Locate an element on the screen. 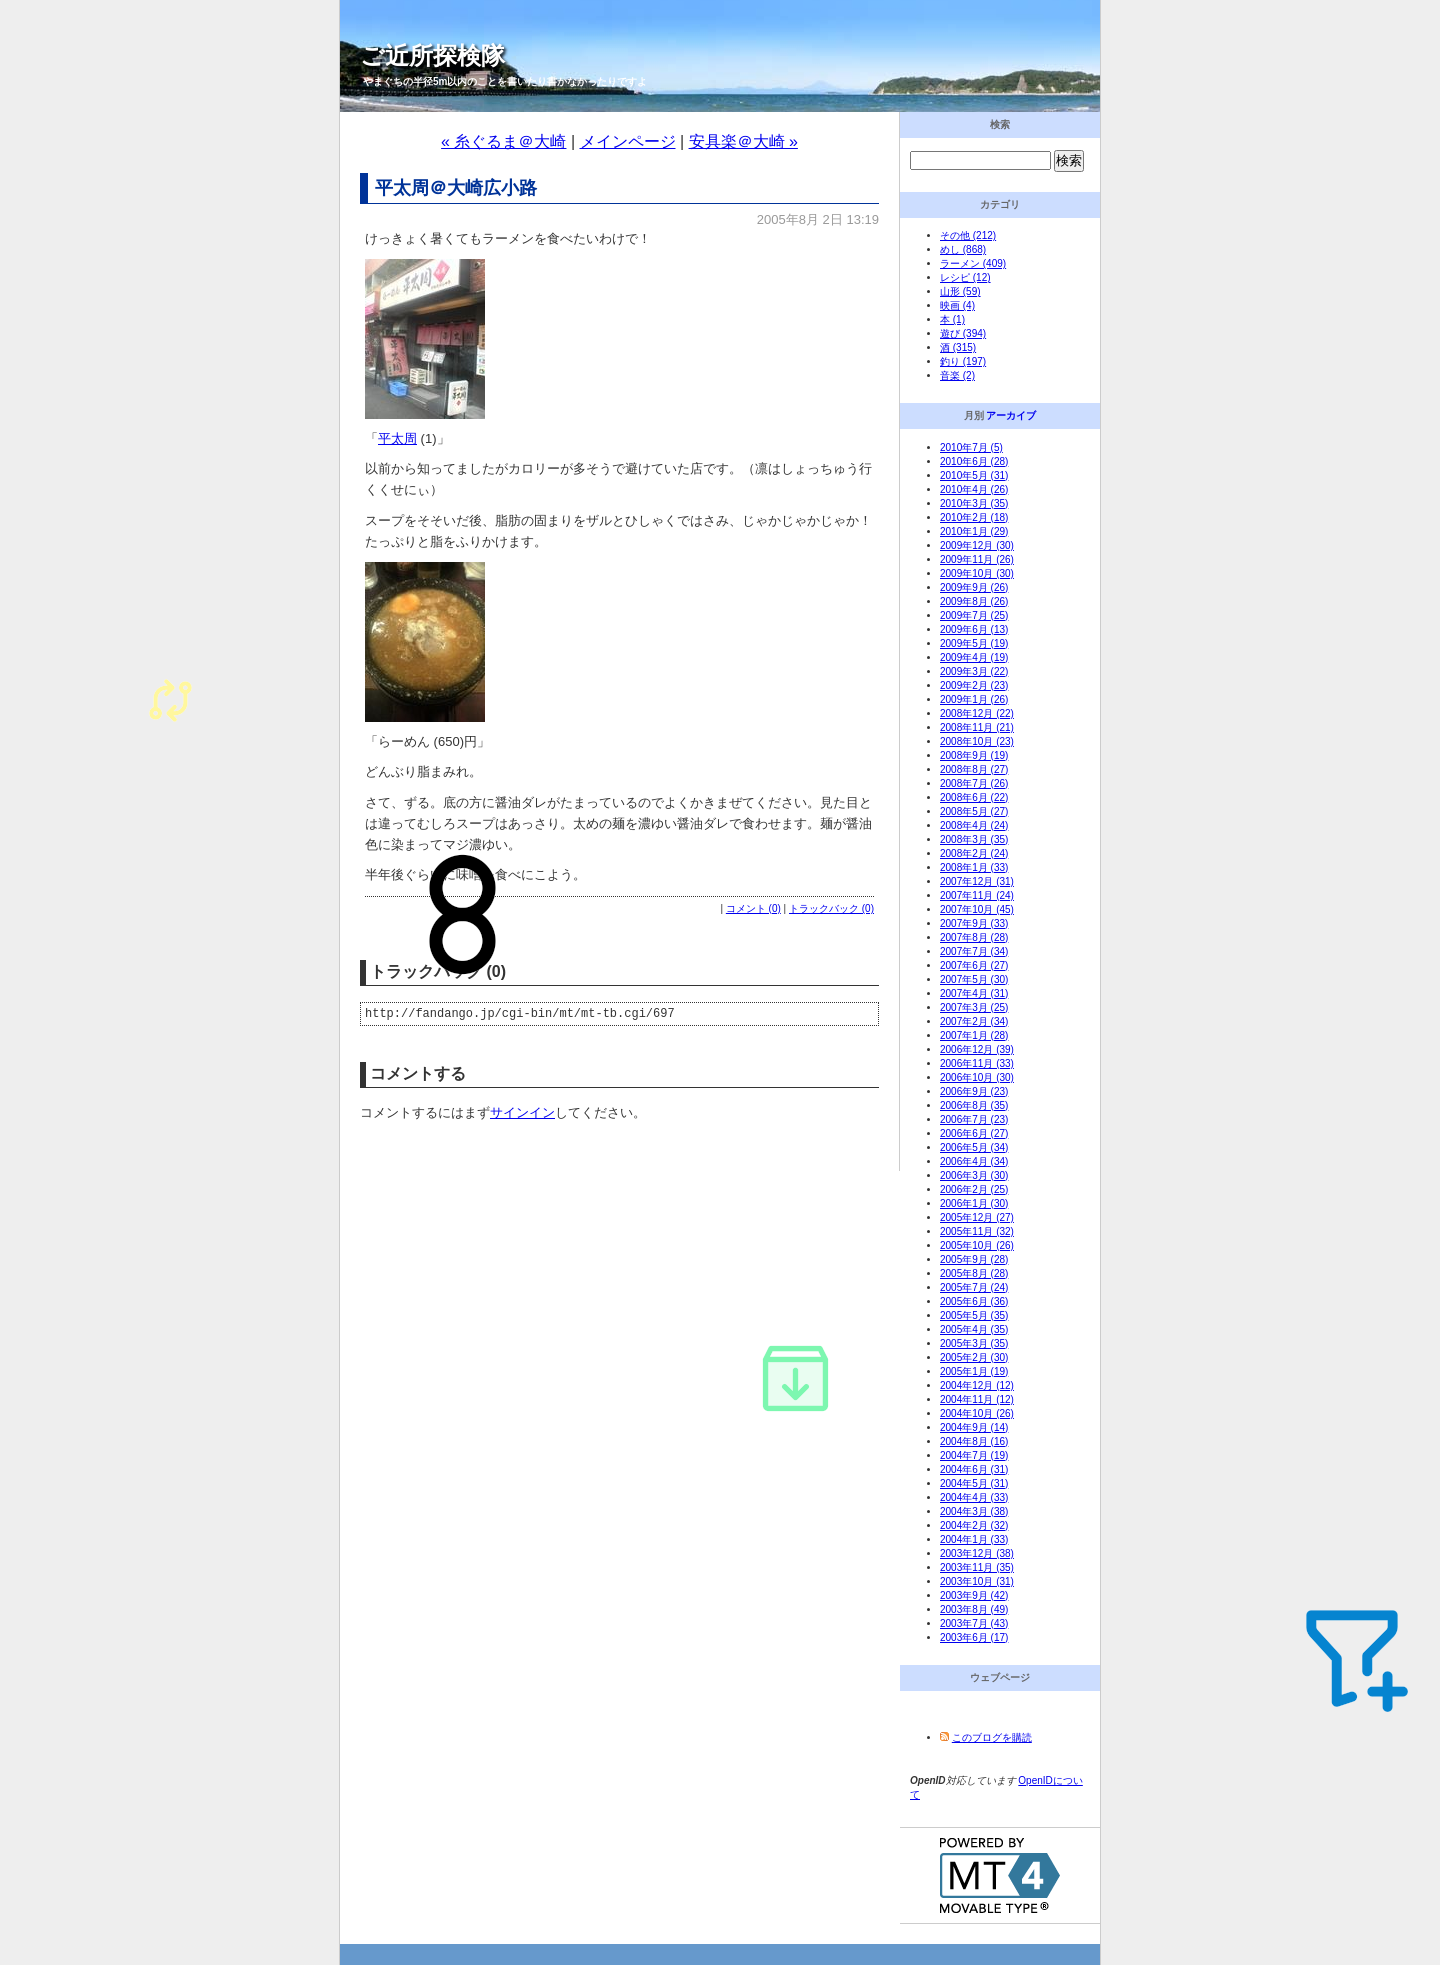 The image size is (1440, 1965). swap or exchange items is located at coordinates (170, 700).